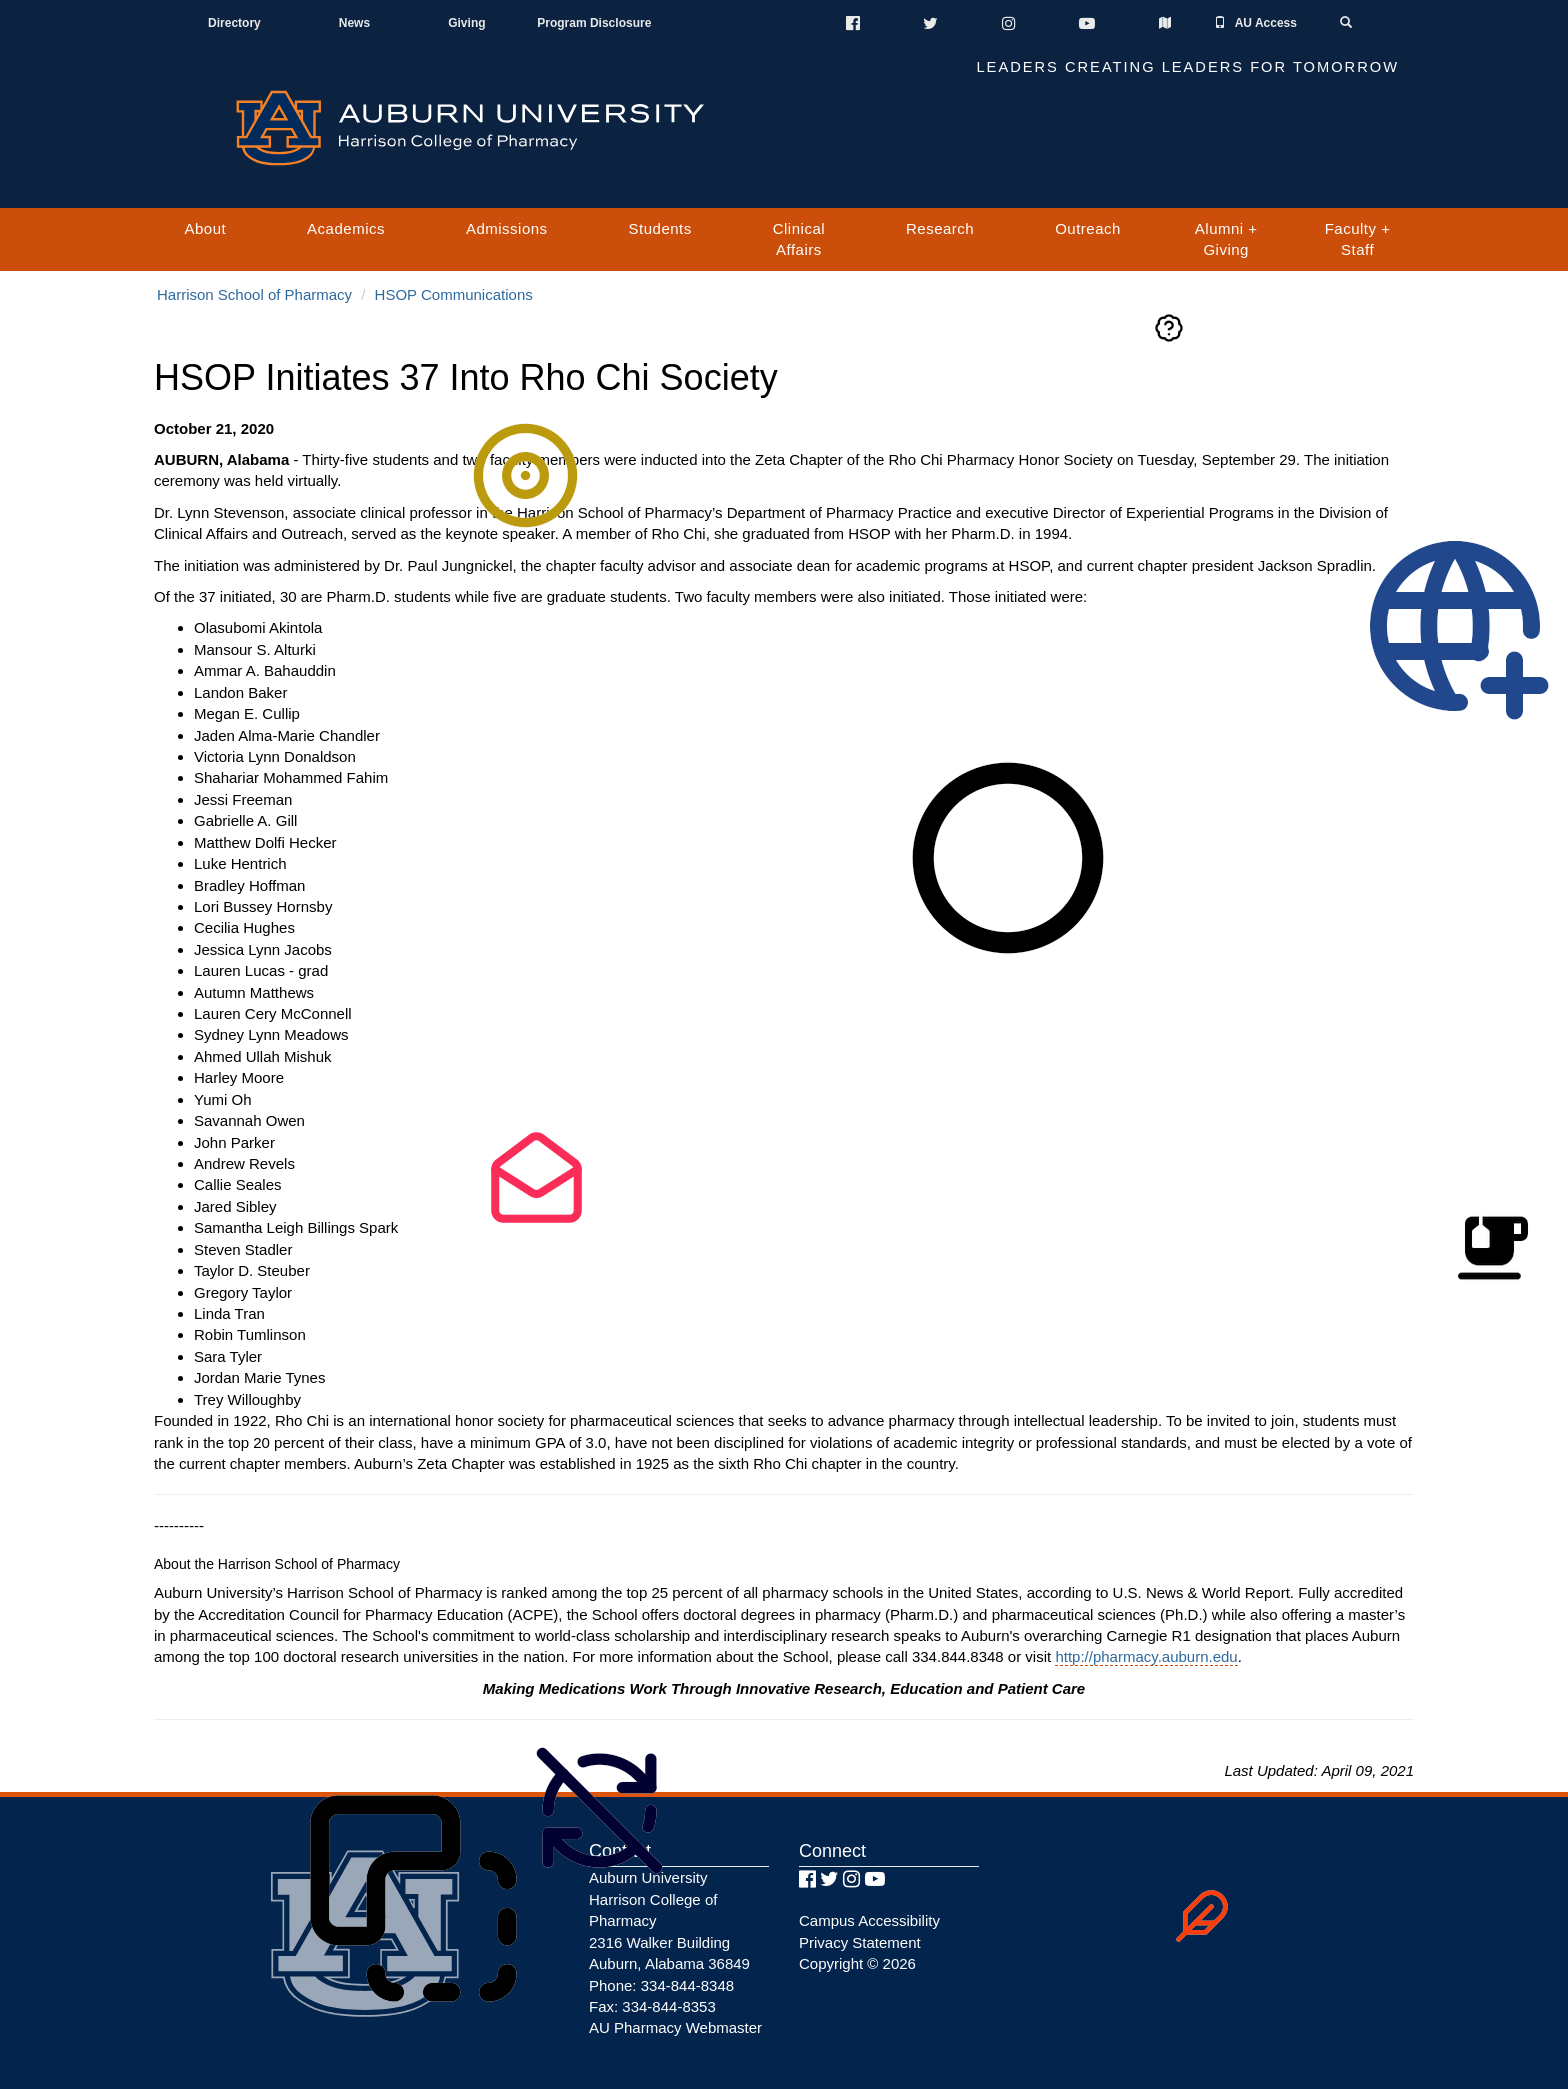 The image size is (1568, 2089). Describe the element at coordinates (1202, 1916) in the screenshot. I see `compose a new message or note` at that location.